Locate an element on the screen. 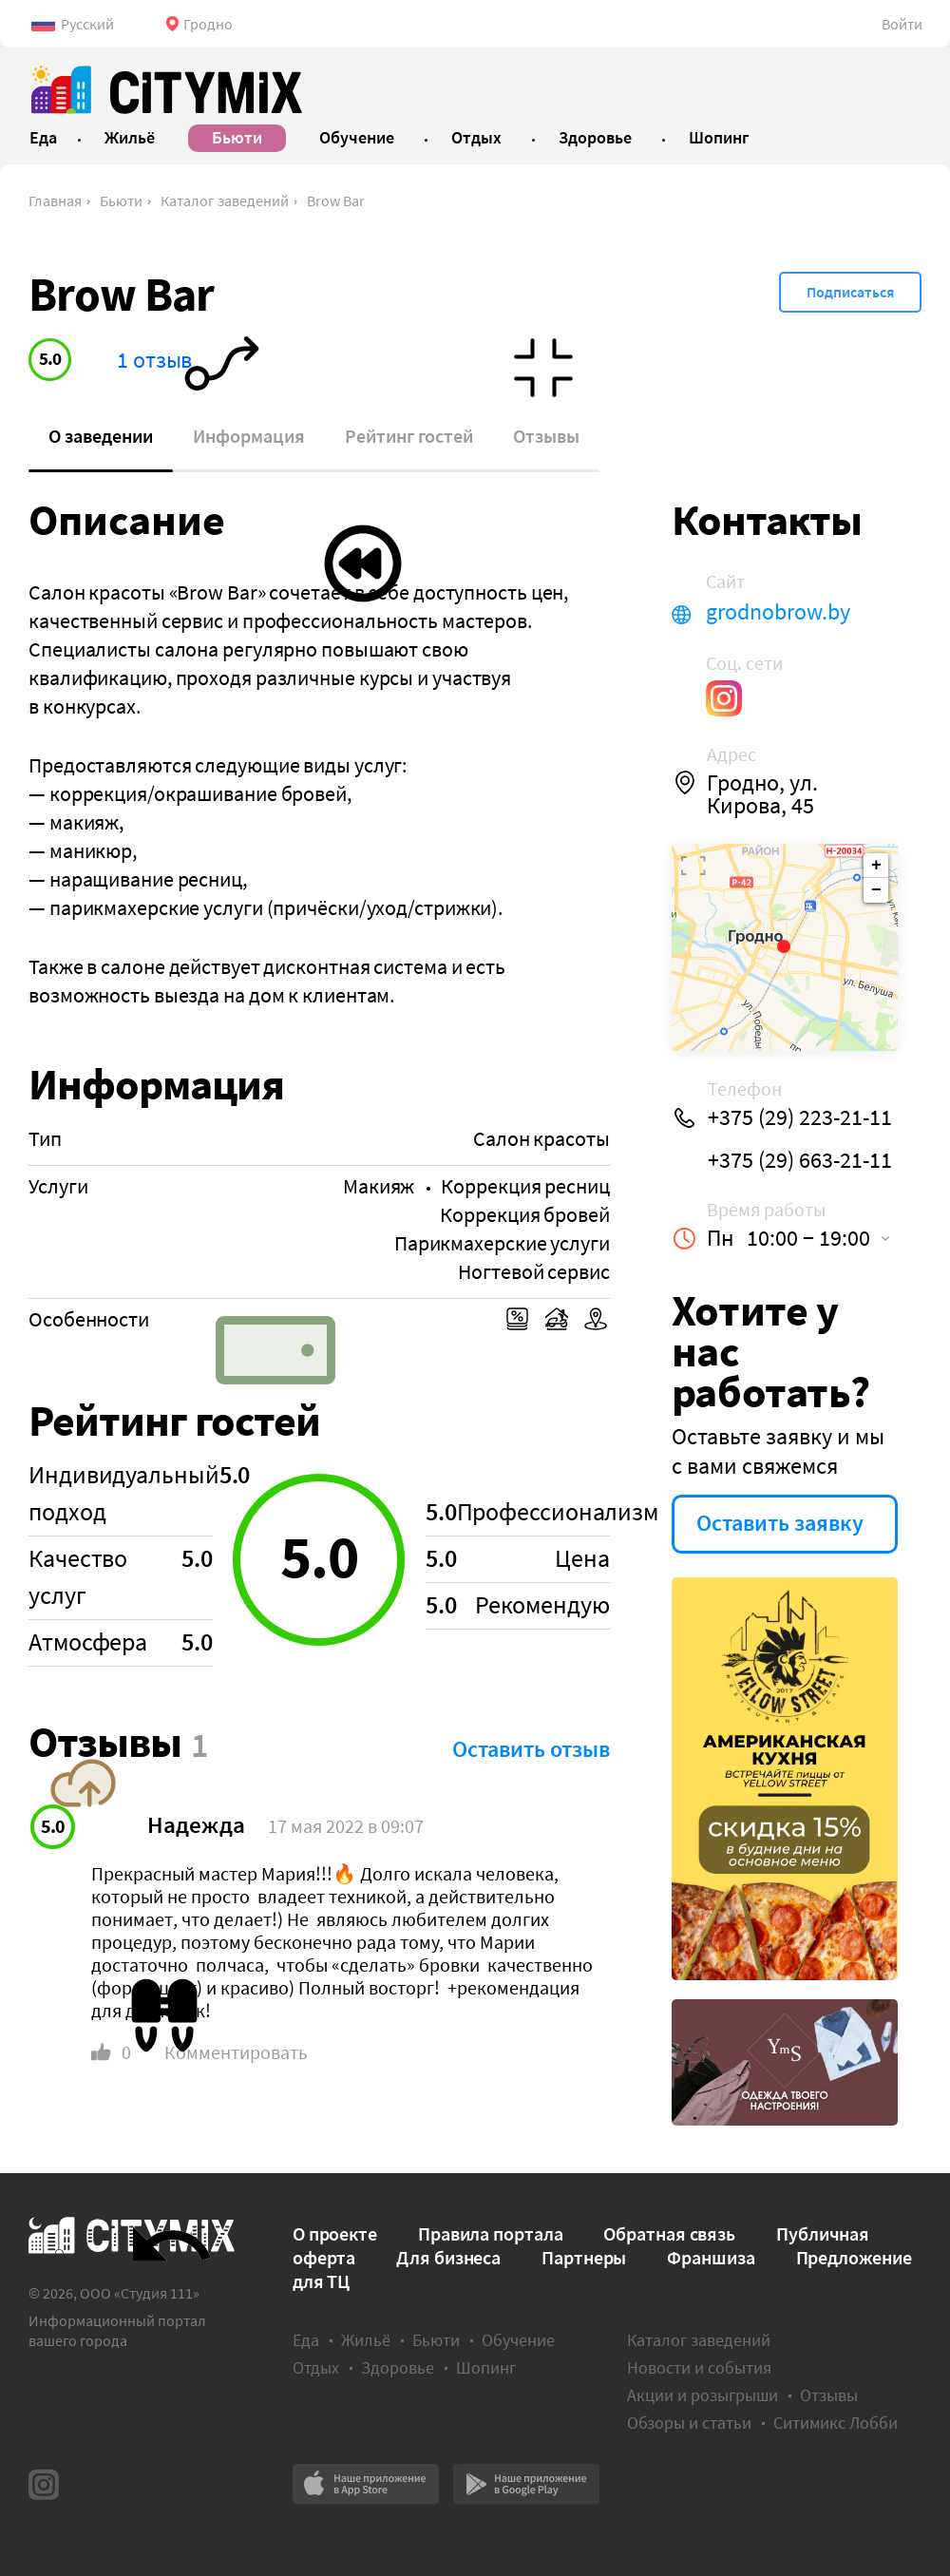 The image size is (950, 2576). access local storage or disk drive is located at coordinates (276, 1350).